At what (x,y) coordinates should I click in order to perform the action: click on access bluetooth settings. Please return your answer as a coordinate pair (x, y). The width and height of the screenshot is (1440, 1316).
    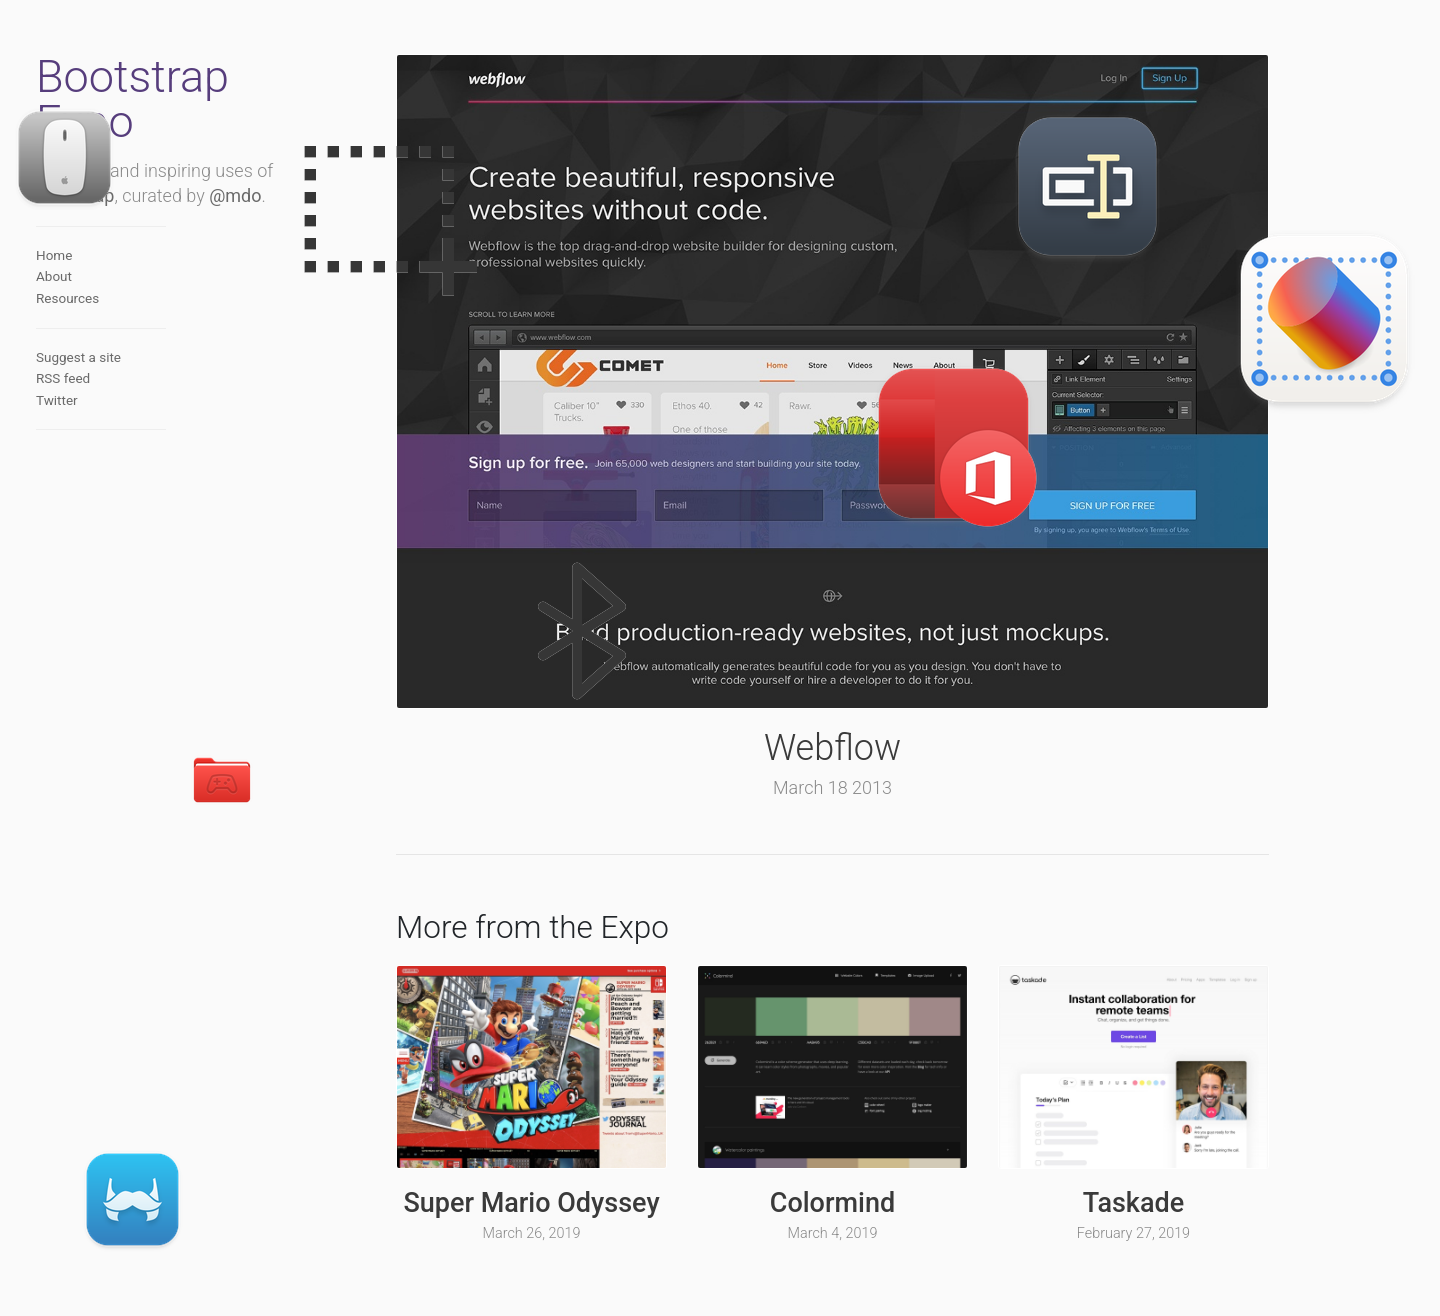
    Looking at the image, I should click on (582, 631).